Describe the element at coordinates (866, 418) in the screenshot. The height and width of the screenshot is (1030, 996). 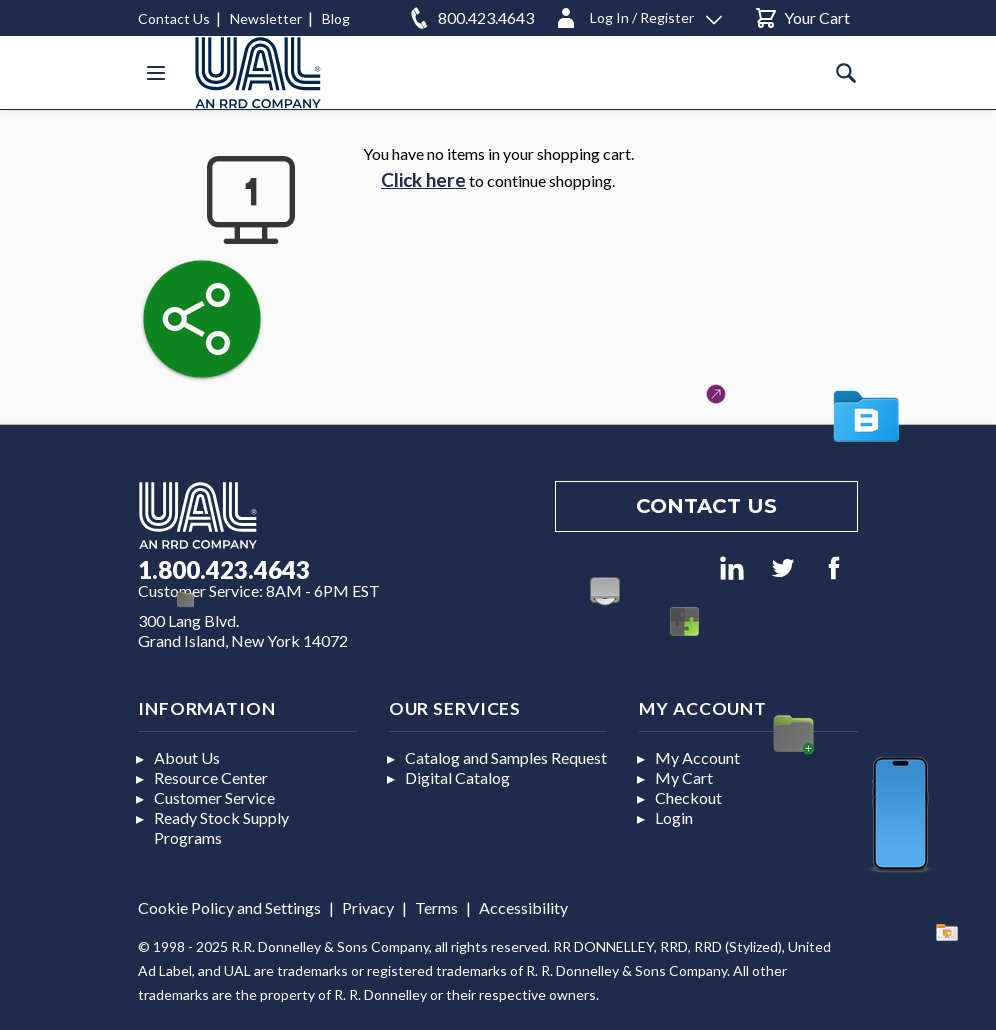
I see `open quixel bridge assets folder` at that location.